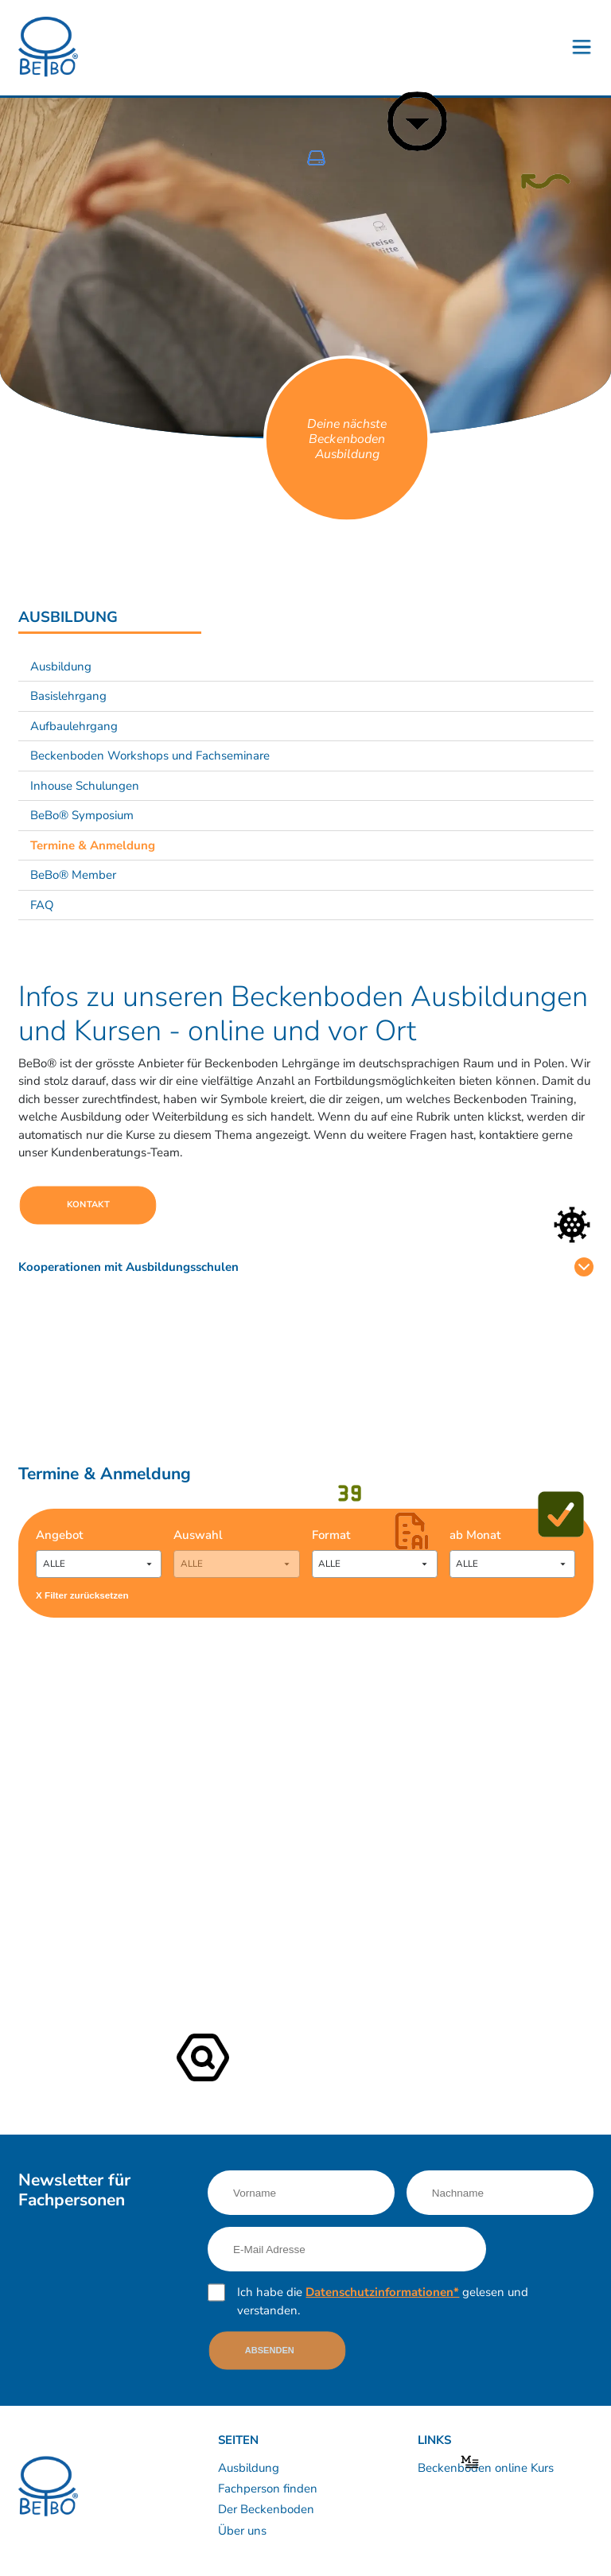  What do you see at coordinates (572, 1225) in the screenshot?
I see `view coronavirus or COVID-19 related information` at bounding box center [572, 1225].